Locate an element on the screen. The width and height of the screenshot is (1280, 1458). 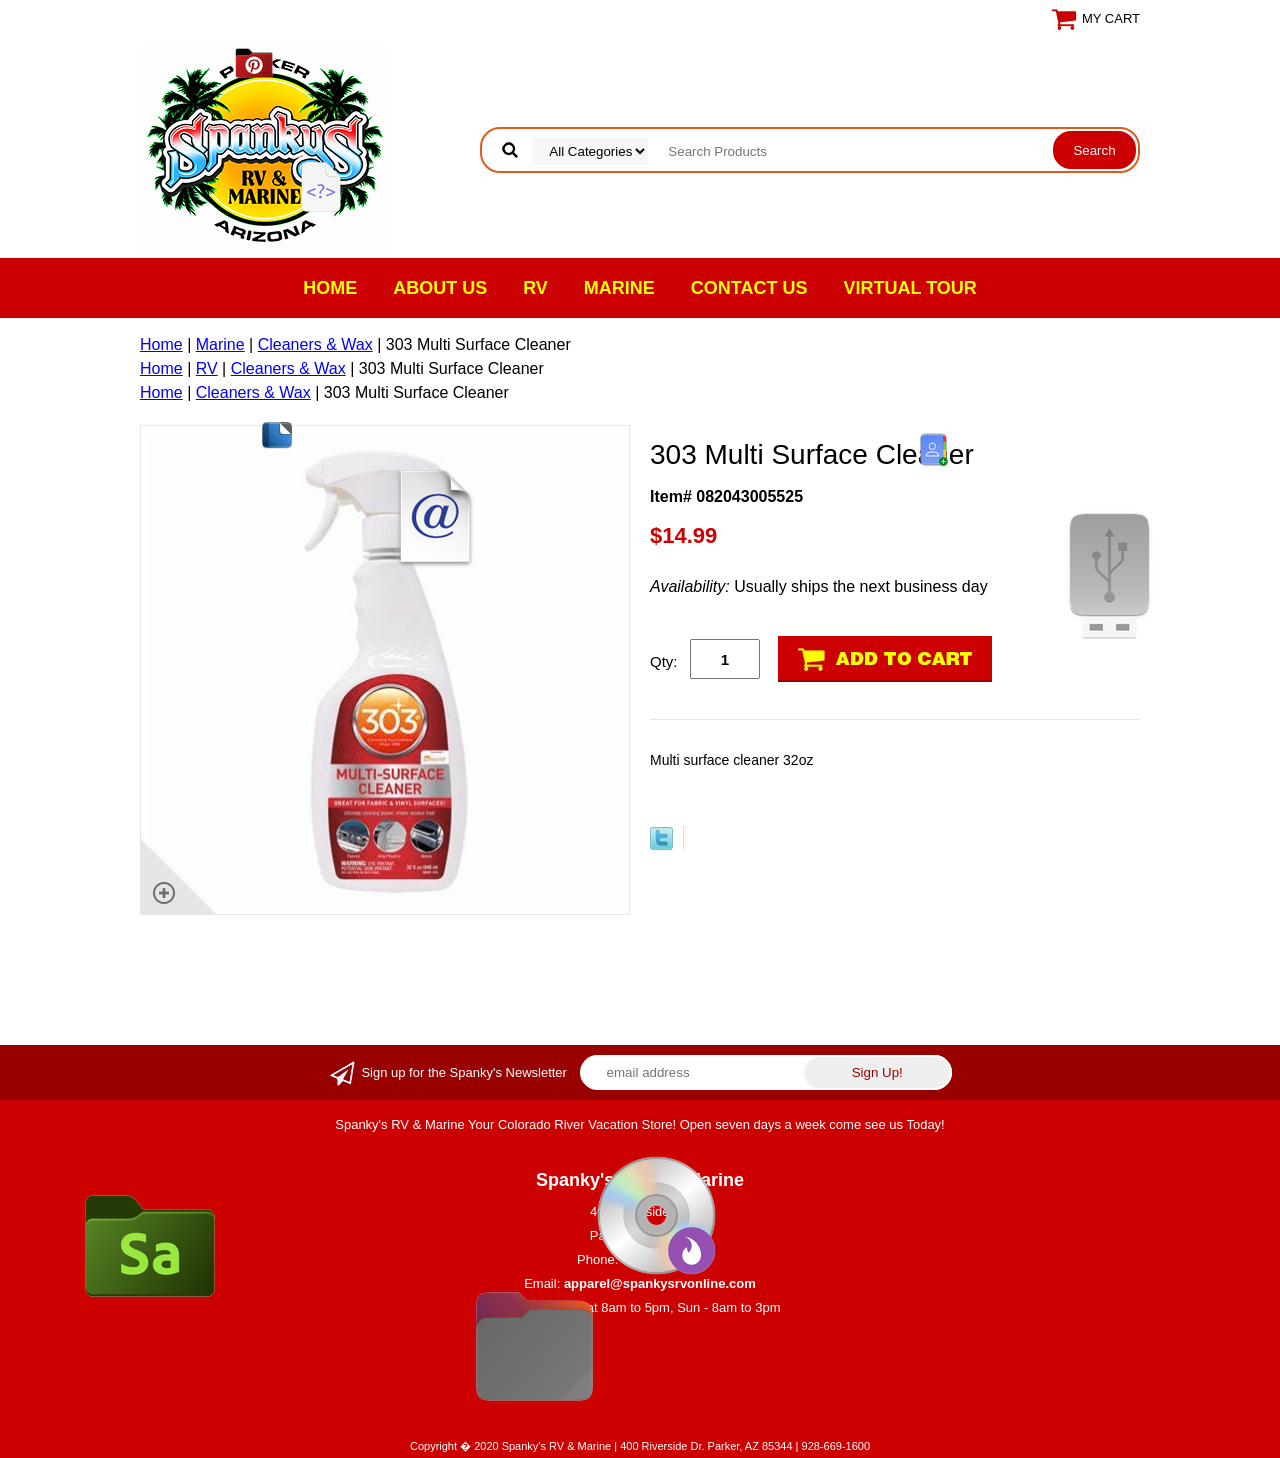
access connected USB storage device is located at coordinates (1109, 575).